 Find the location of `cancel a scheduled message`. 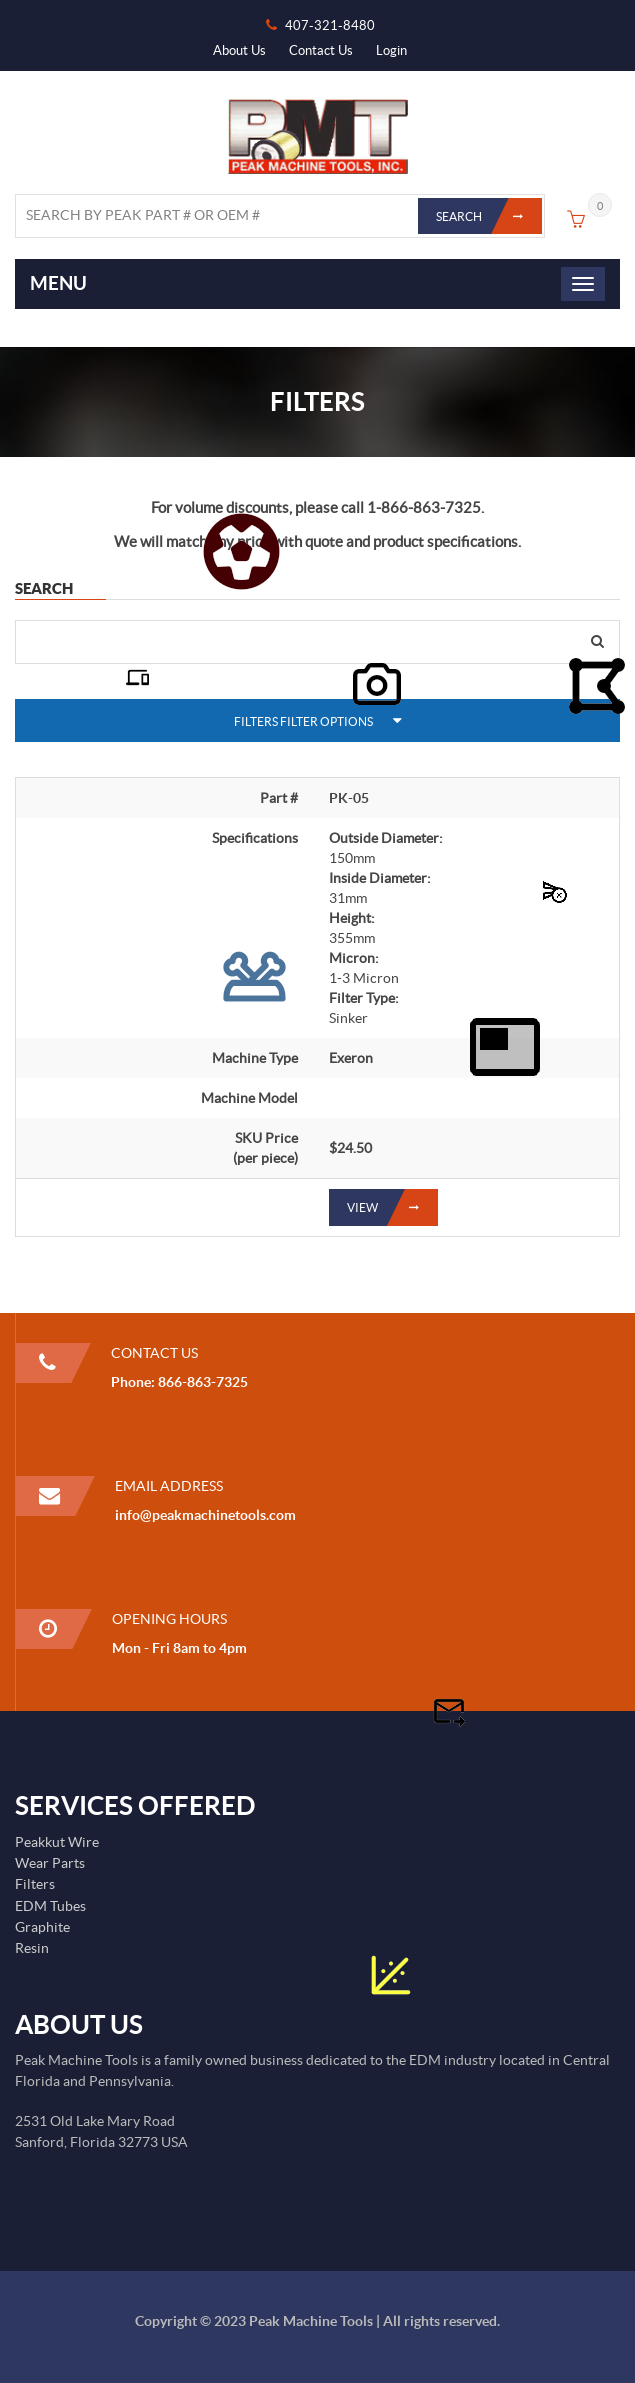

cancel a scheduled message is located at coordinates (554, 890).